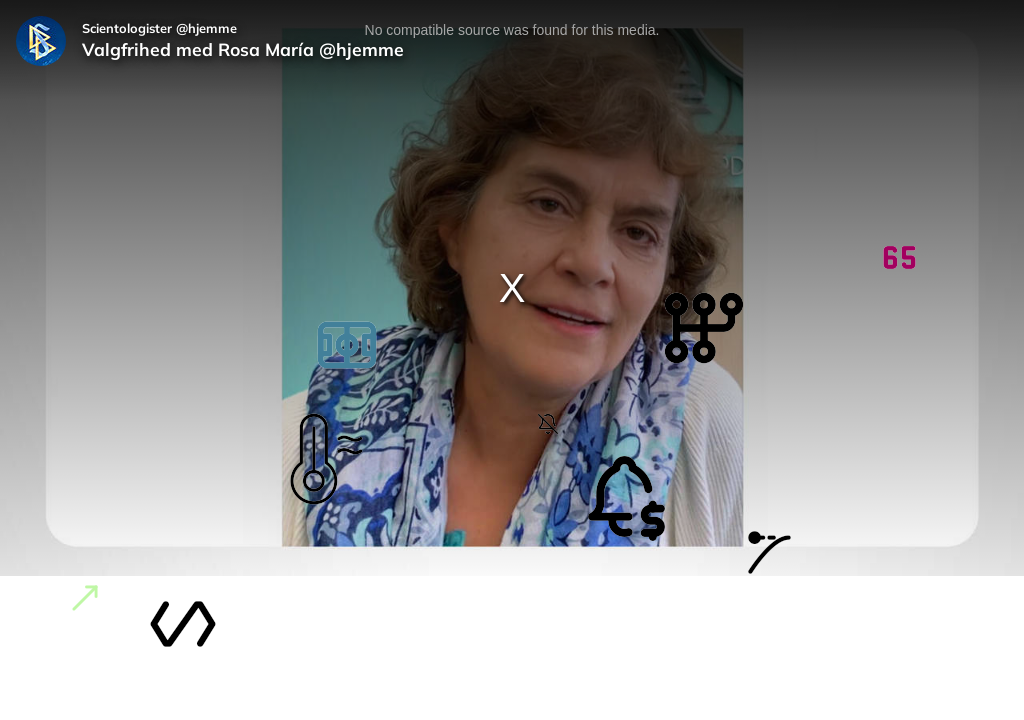 The image size is (1024, 720). Describe the element at coordinates (183, 624) in the screenshot. I see `polymer project branding or logo` at that location.